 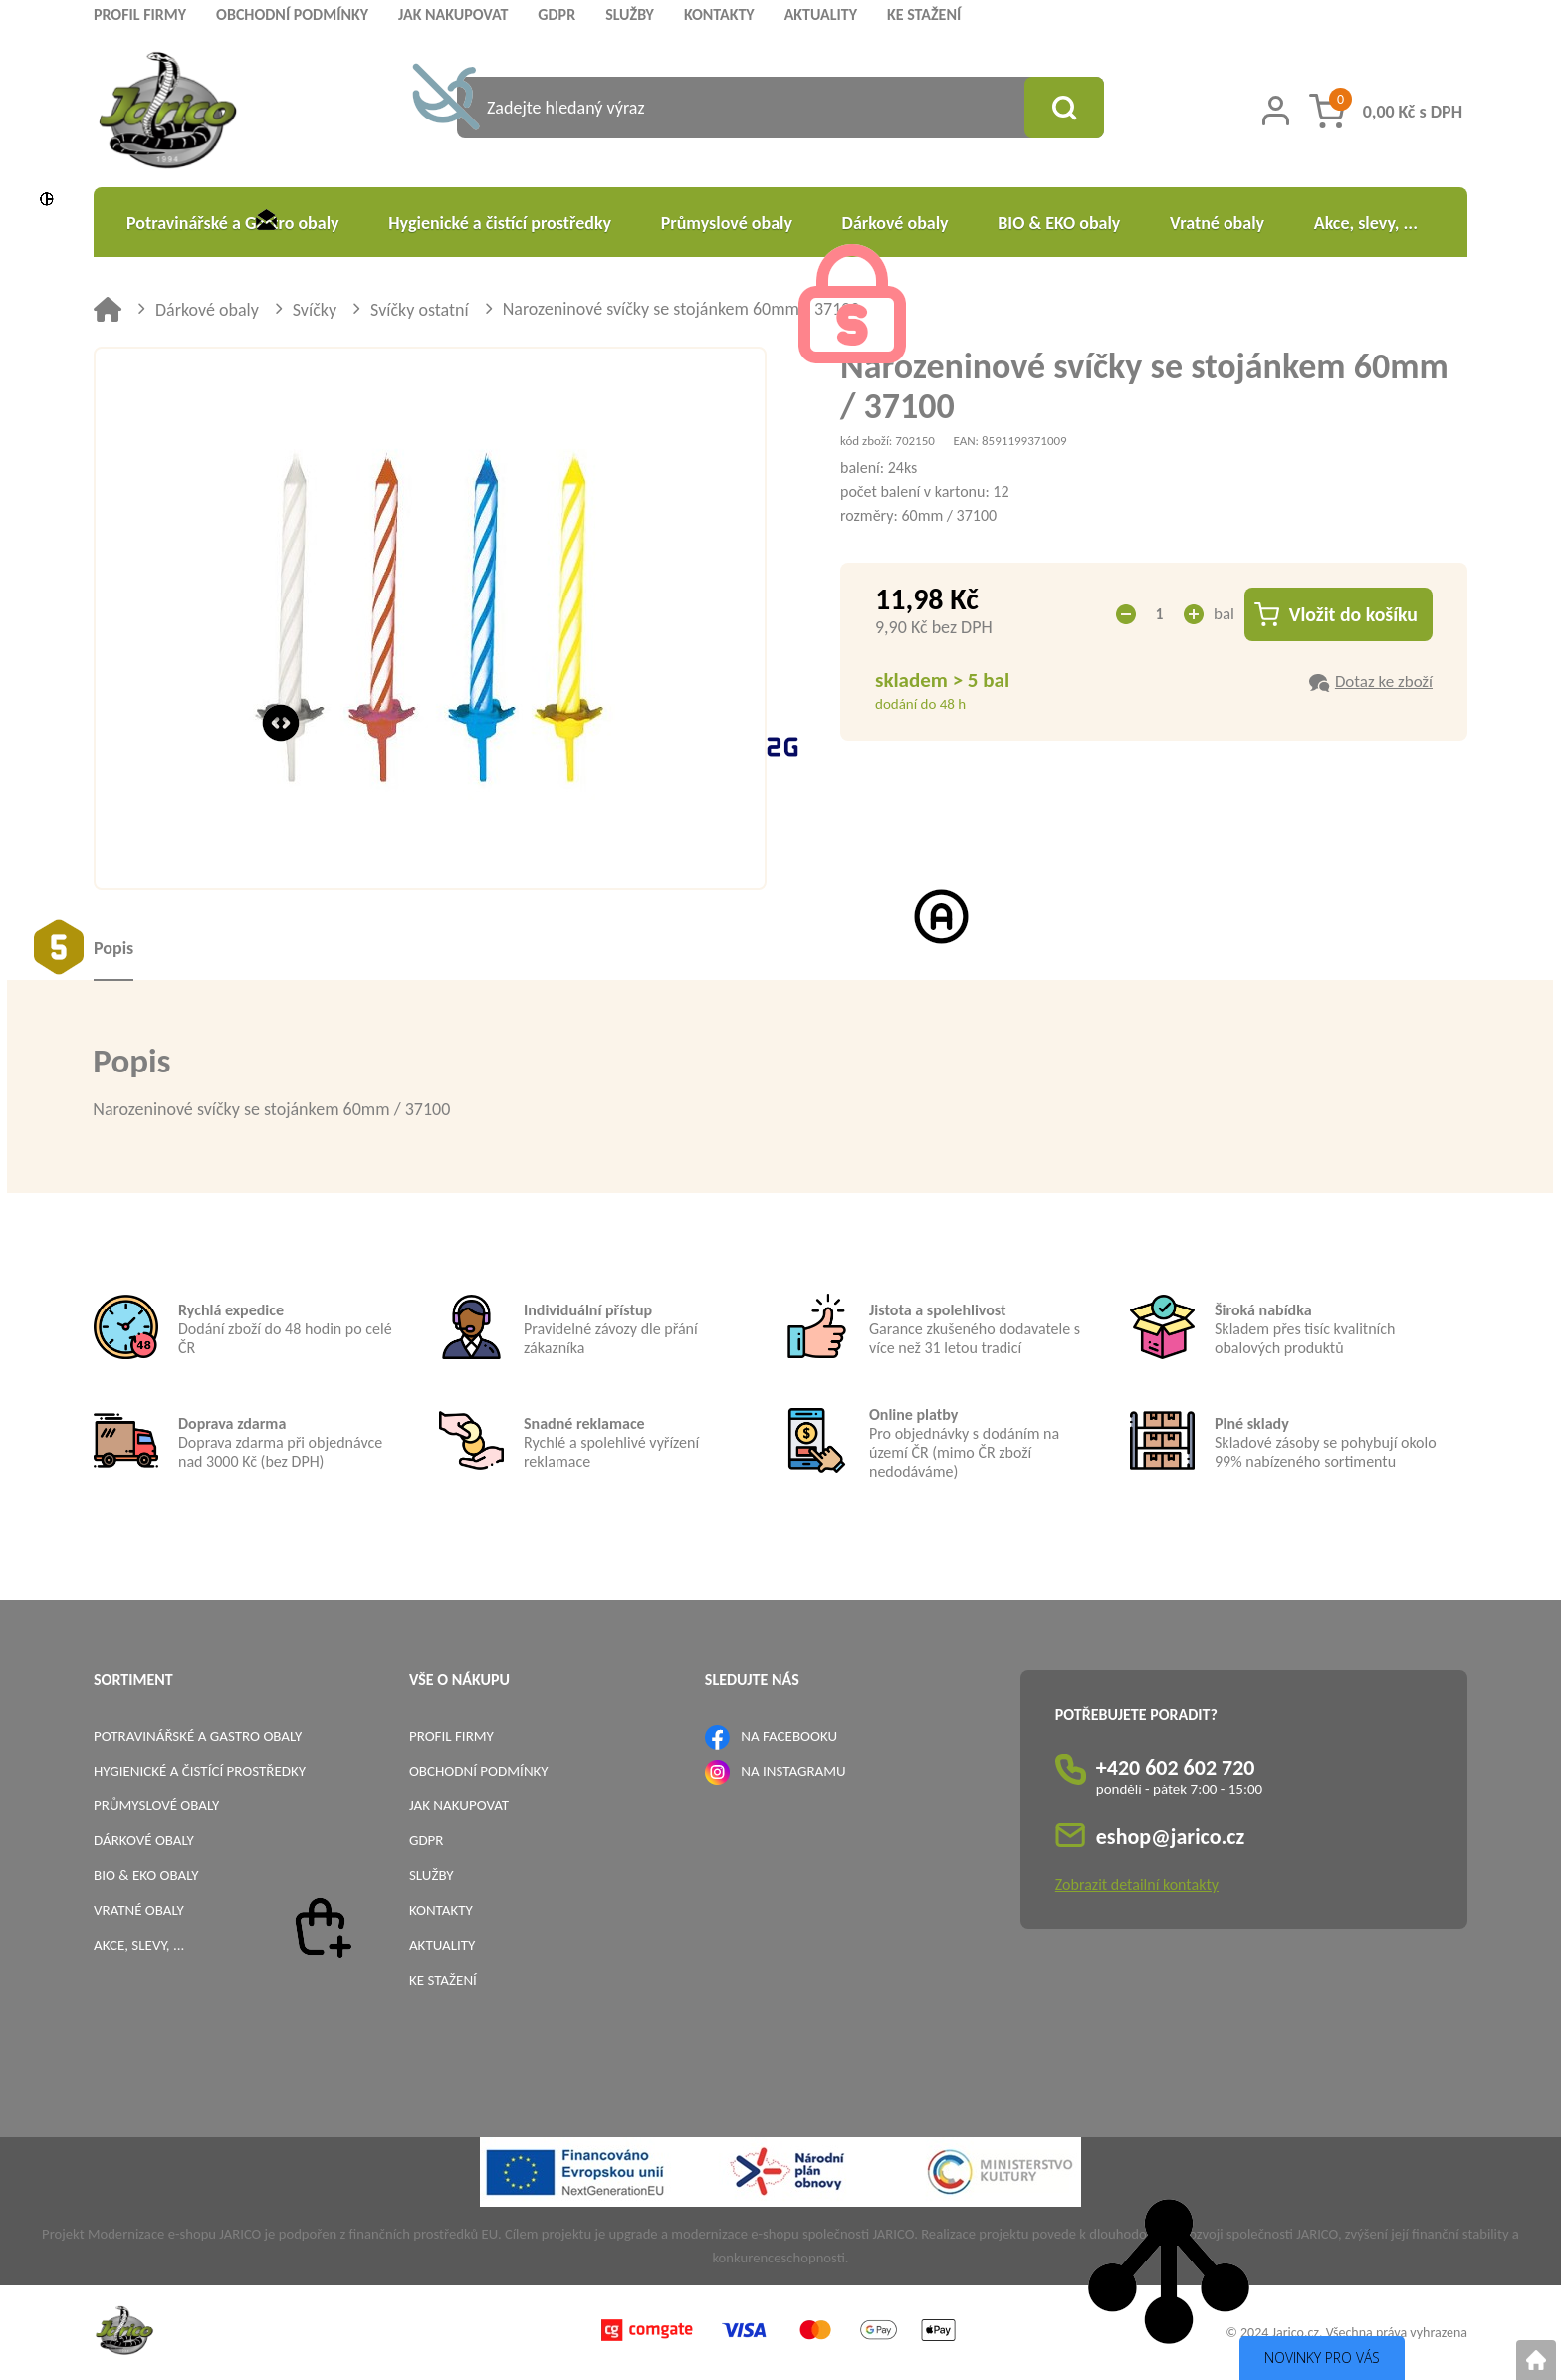 I want to click on view hierarchical data structure, so click(x=1169, y=2271).